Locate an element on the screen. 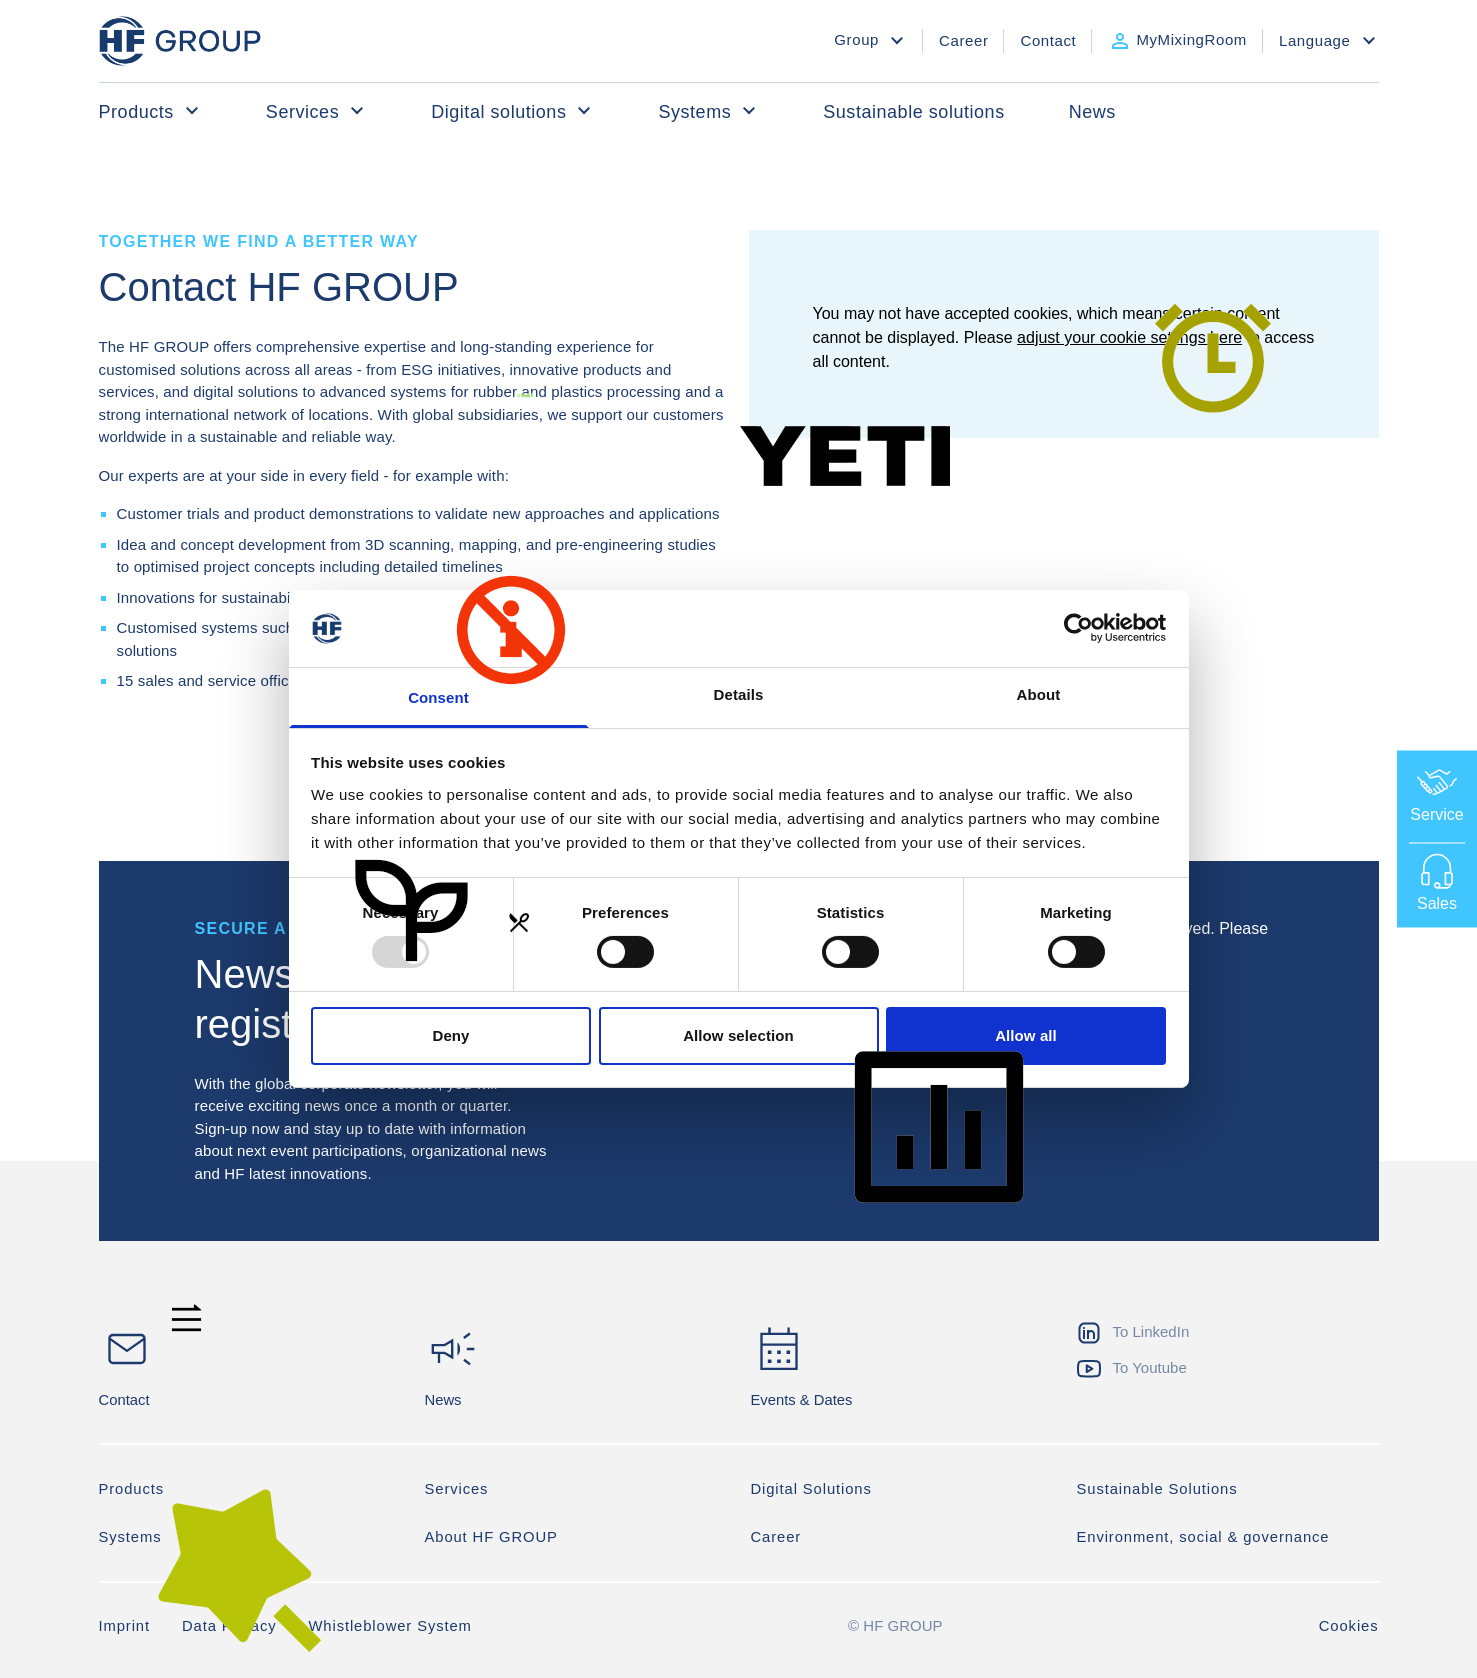 The width and height of the screenshot is (1477, 1678). view analytics dashboard is located at coordinates (939, 1127).